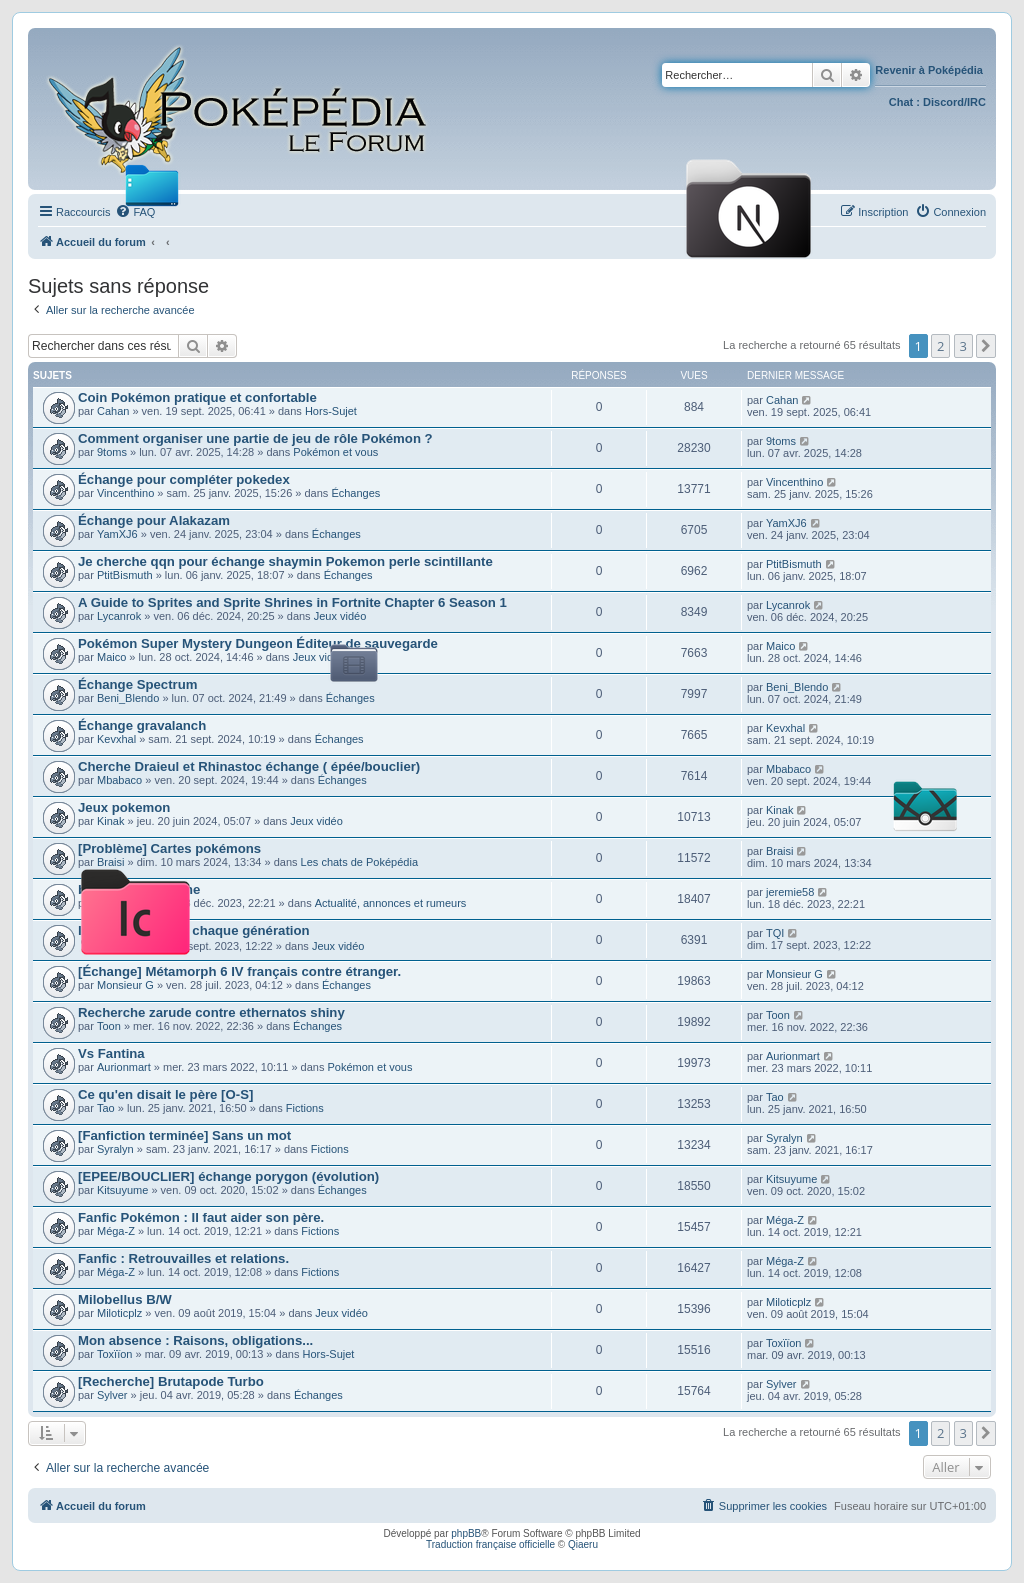  Describe the element at coordinates (354, 663) in the screenshot. I see `open your videos folder` at that location.